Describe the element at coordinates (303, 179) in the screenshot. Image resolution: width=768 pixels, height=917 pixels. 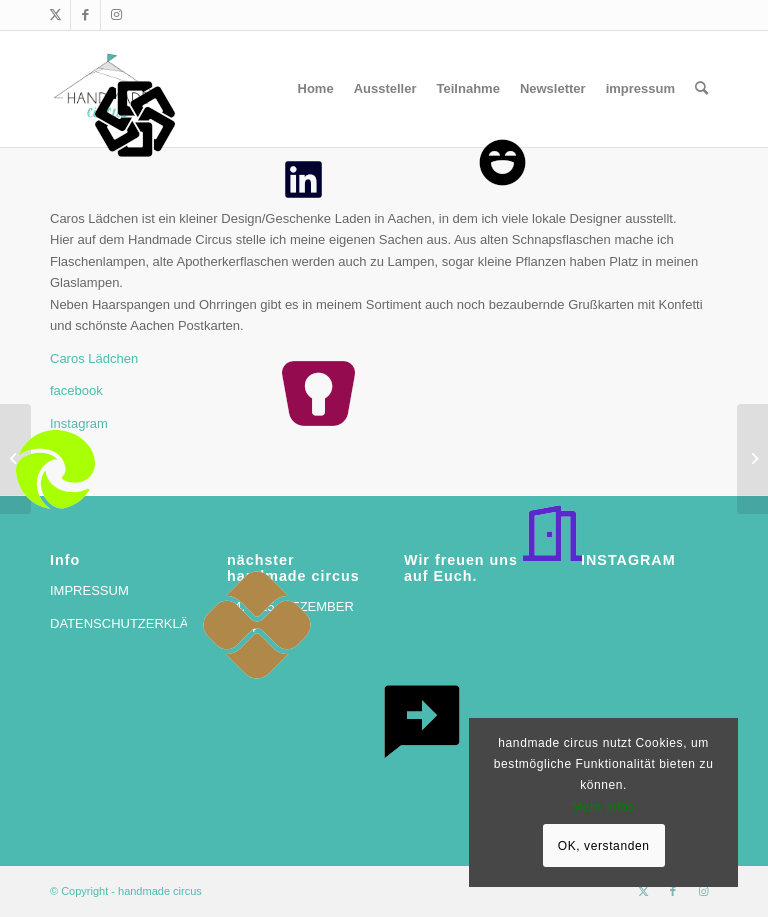
I see `open LinkedIn profile` at that location.